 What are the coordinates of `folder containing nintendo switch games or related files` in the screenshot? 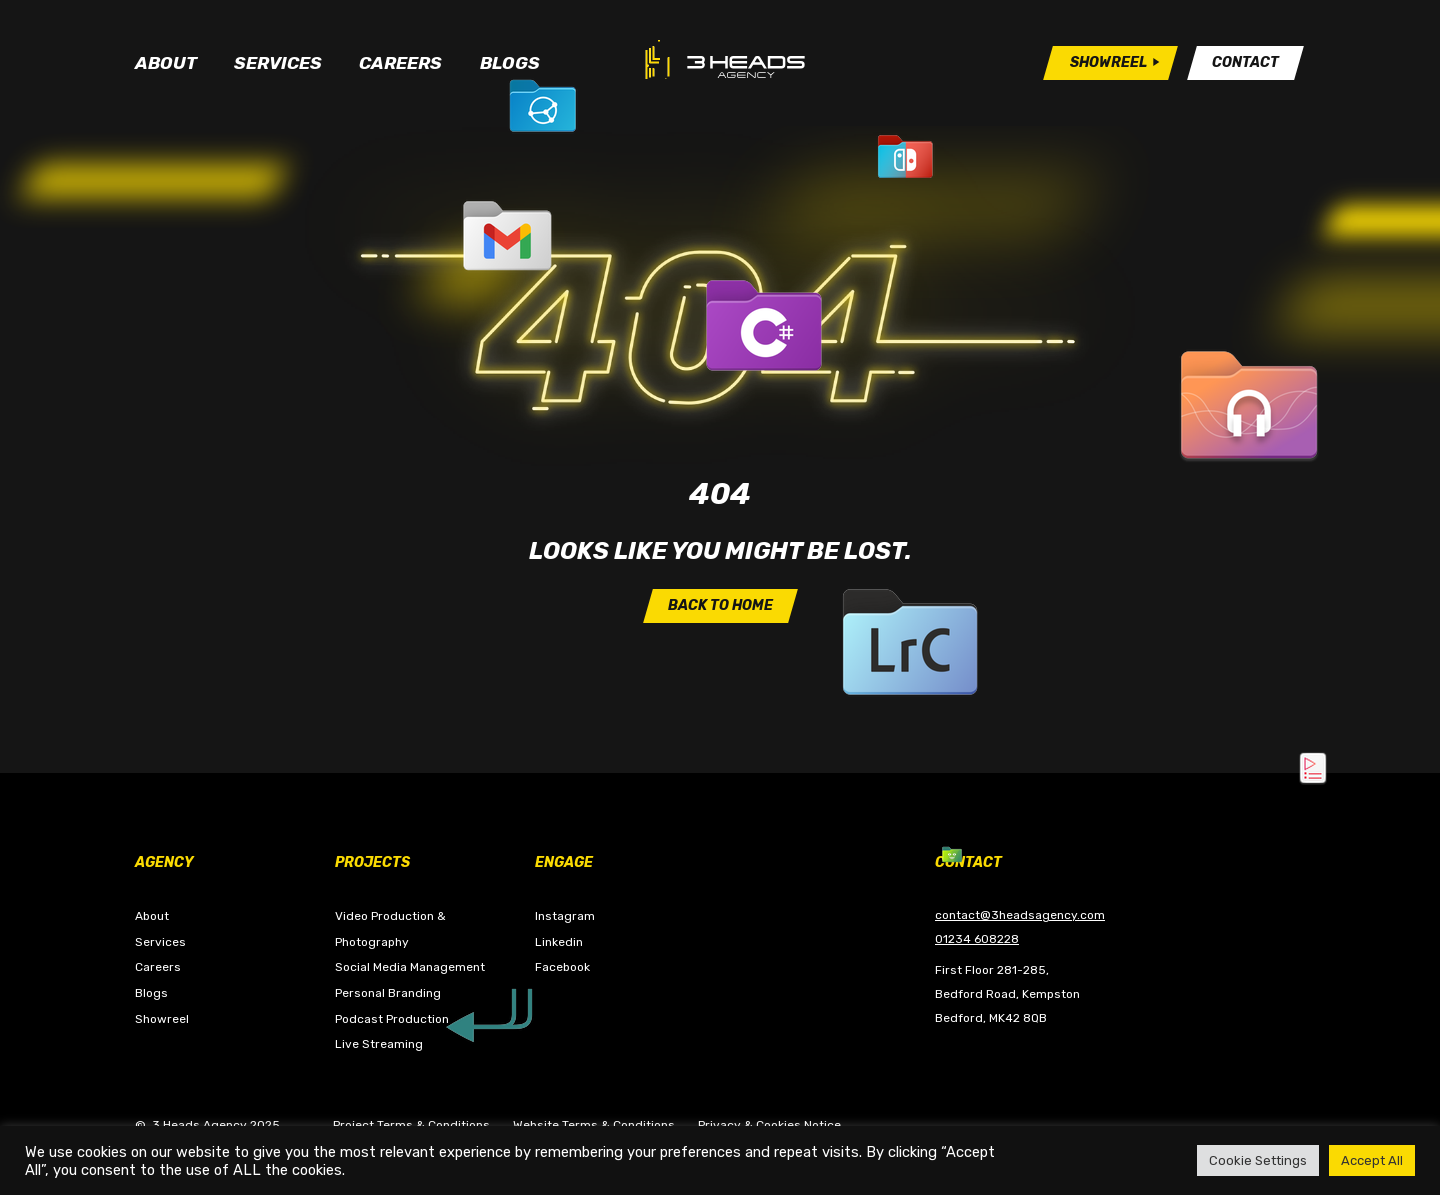 It's located at (905, 158).